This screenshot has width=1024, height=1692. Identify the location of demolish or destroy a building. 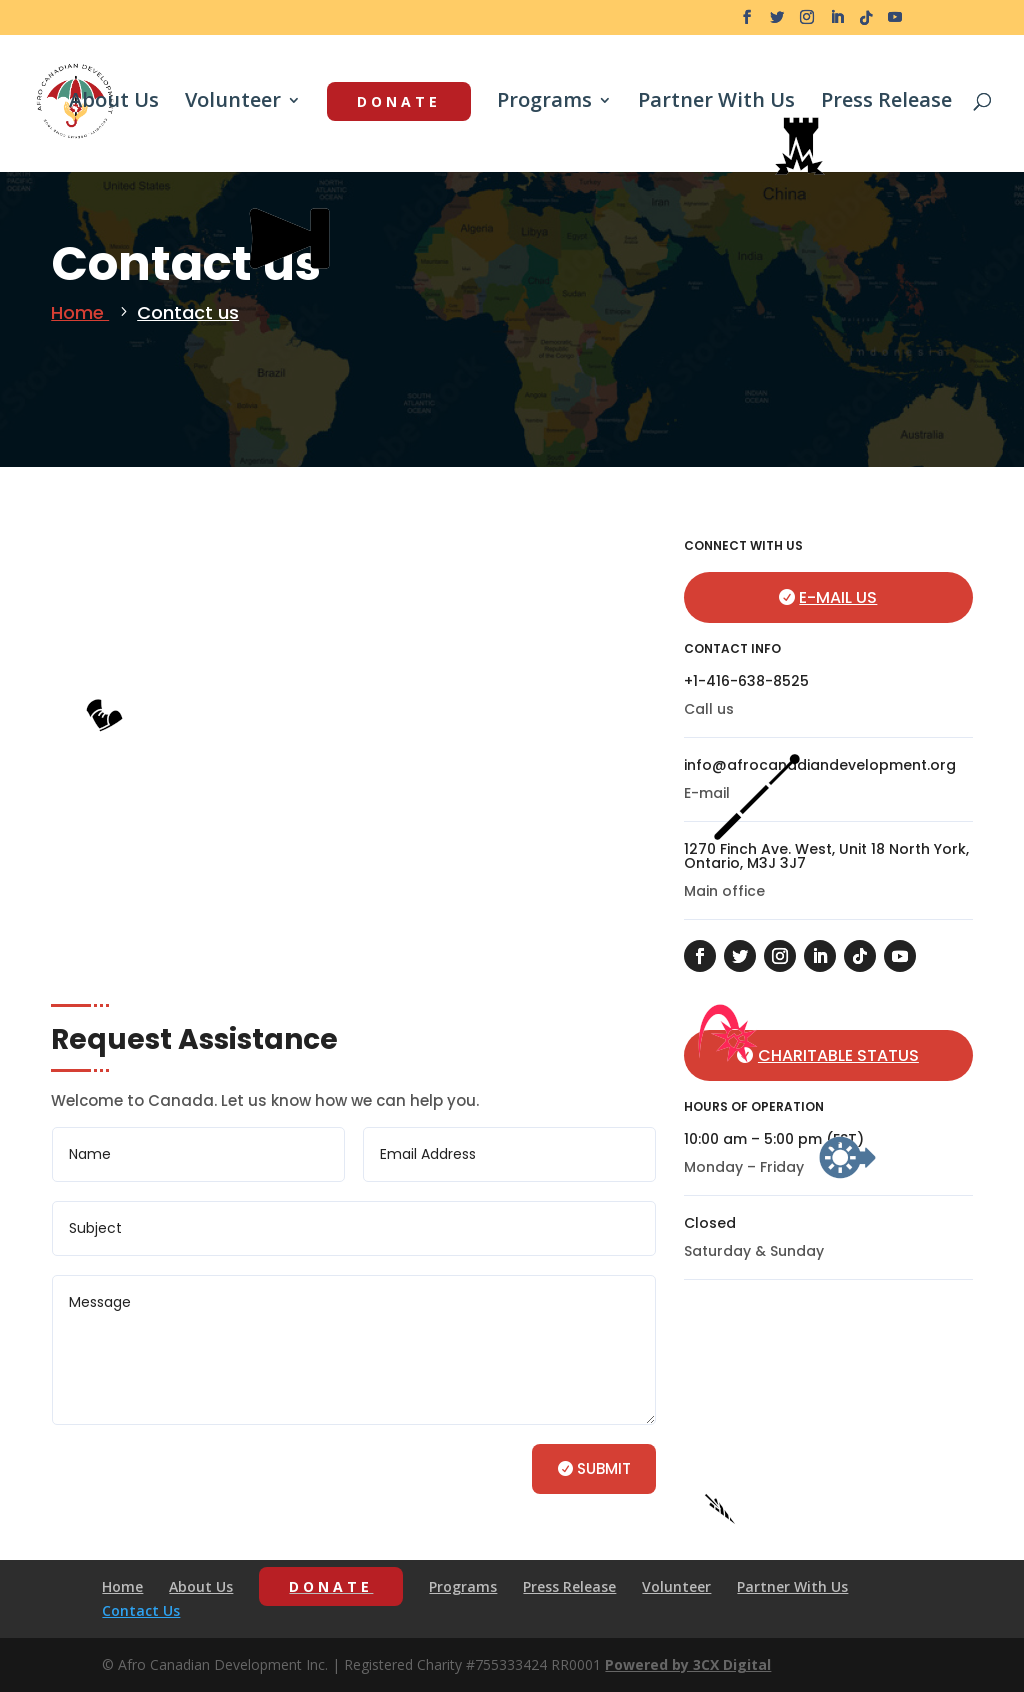
(800, 146).